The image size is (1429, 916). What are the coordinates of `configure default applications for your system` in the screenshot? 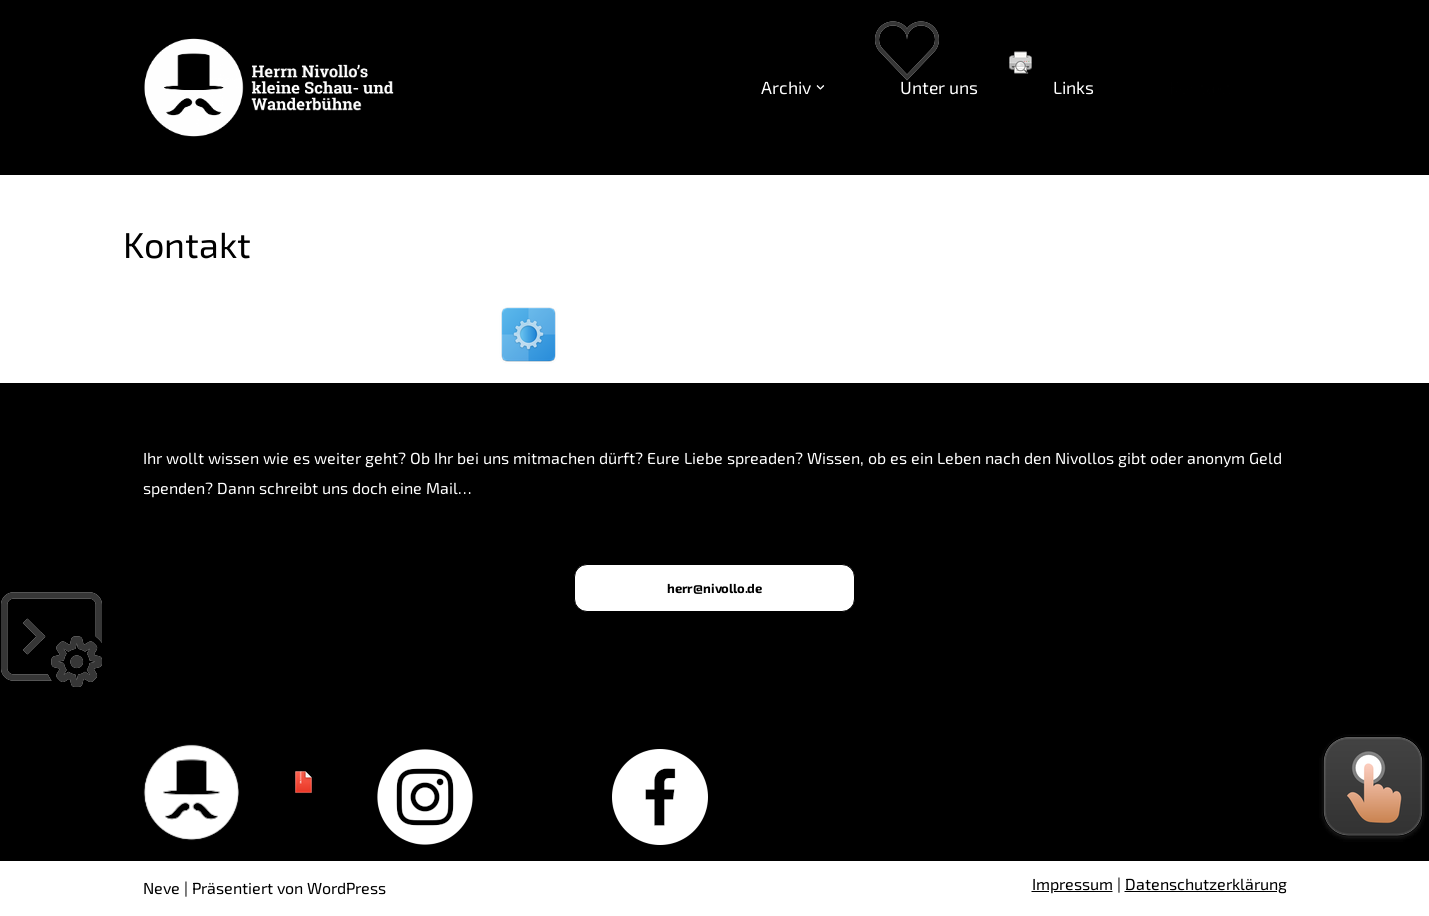 It's located at (528, 334).